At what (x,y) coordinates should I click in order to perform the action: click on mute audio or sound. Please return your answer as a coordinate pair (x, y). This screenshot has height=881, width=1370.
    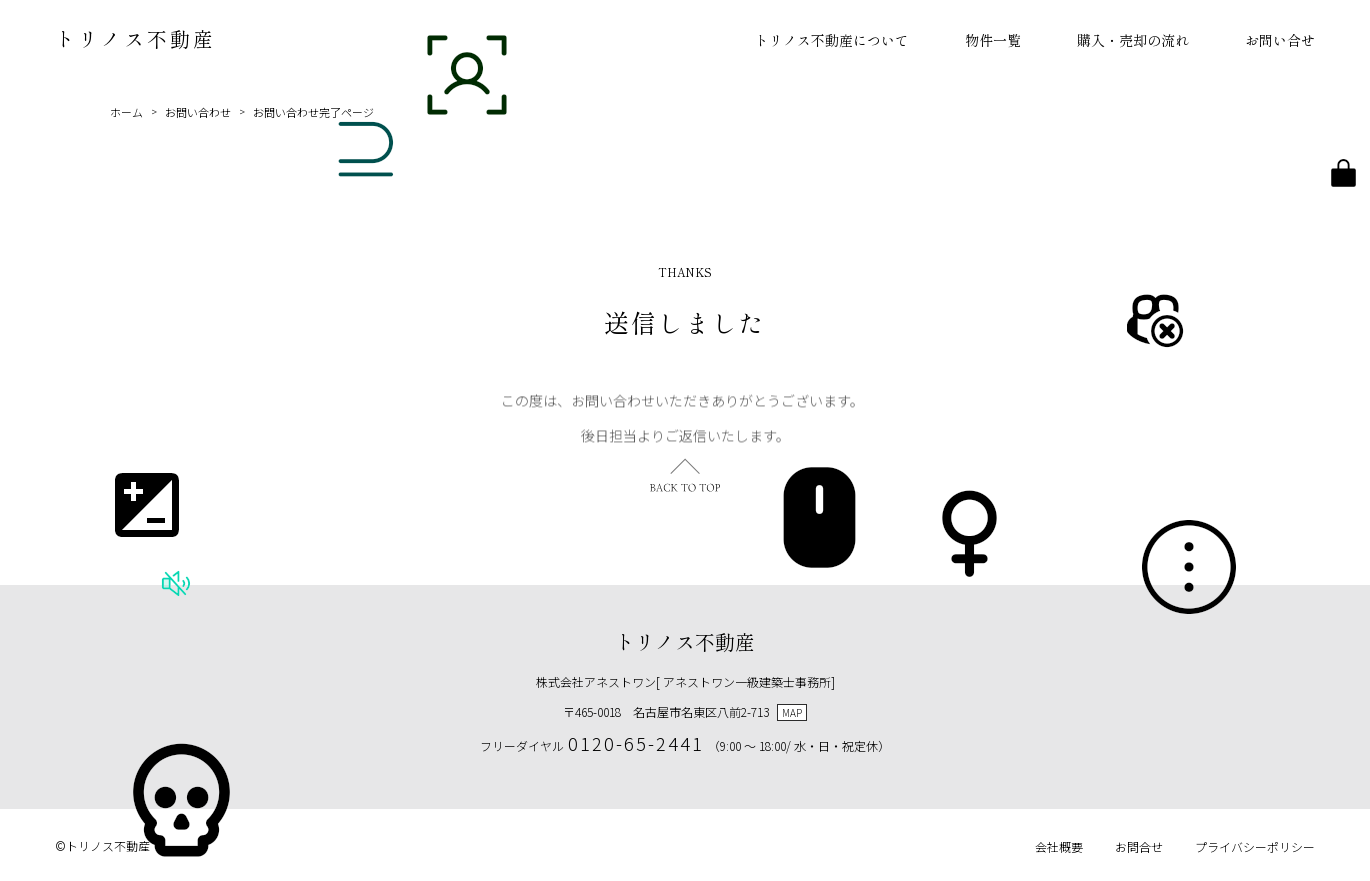
    Looking at the image, I should click on (175, 583).